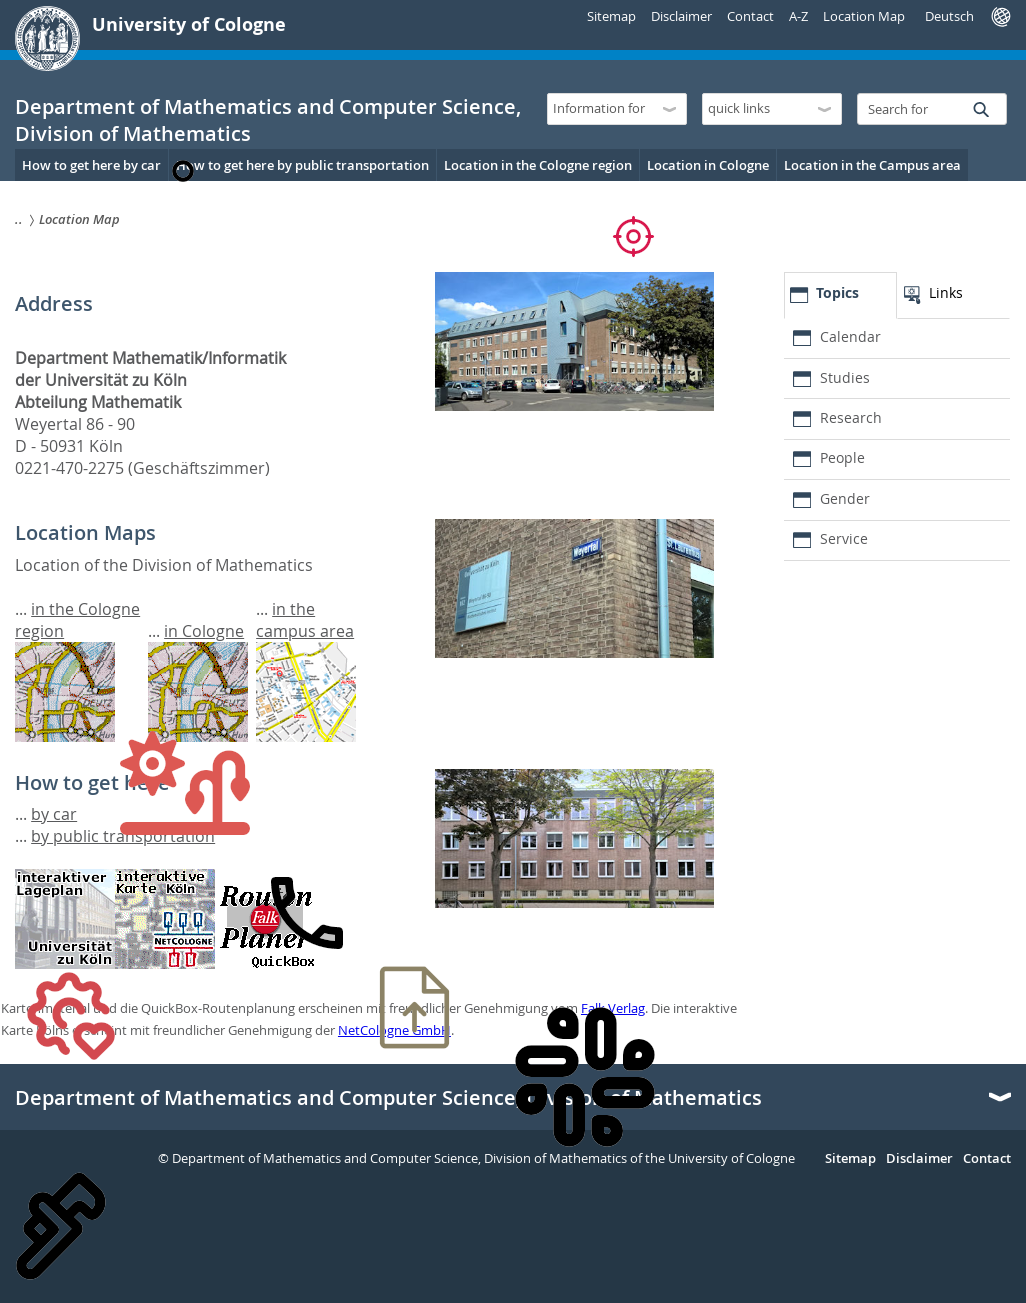 This screenshot has width=1026, height=1303. What do you see at coordinates (183, 171) in the screenshot?
I see `indicates a data point or marker on a graph` at bounding box center [183, 171].